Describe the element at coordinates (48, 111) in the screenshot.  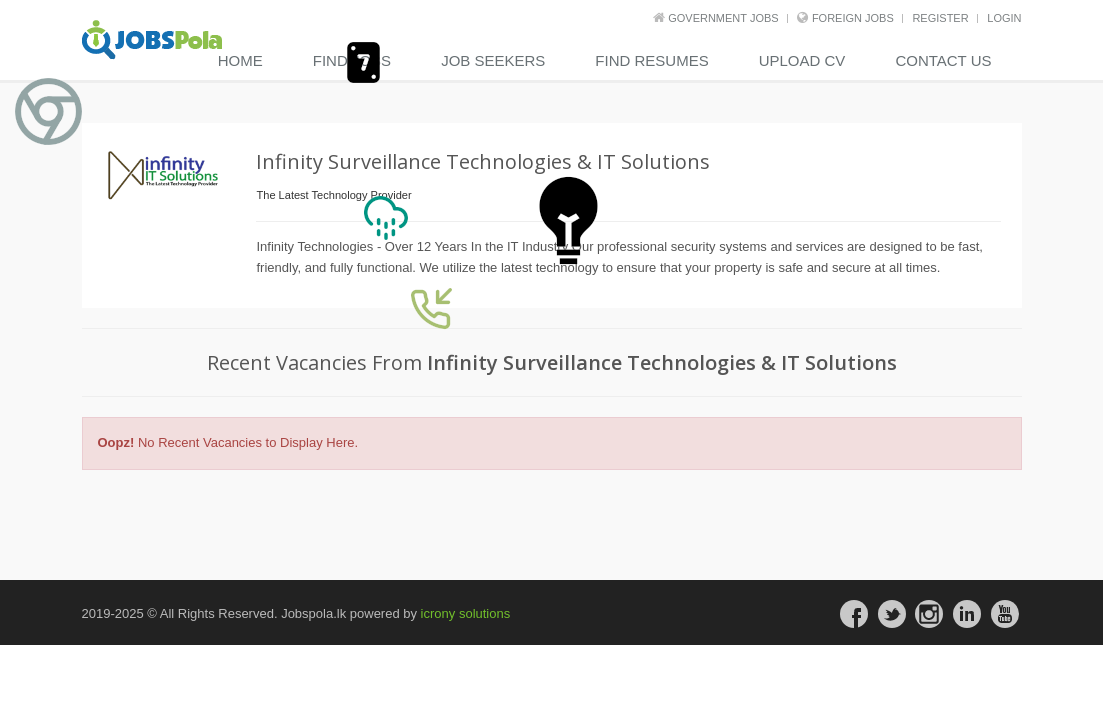
I see `open Google Chrome browser` at that location.